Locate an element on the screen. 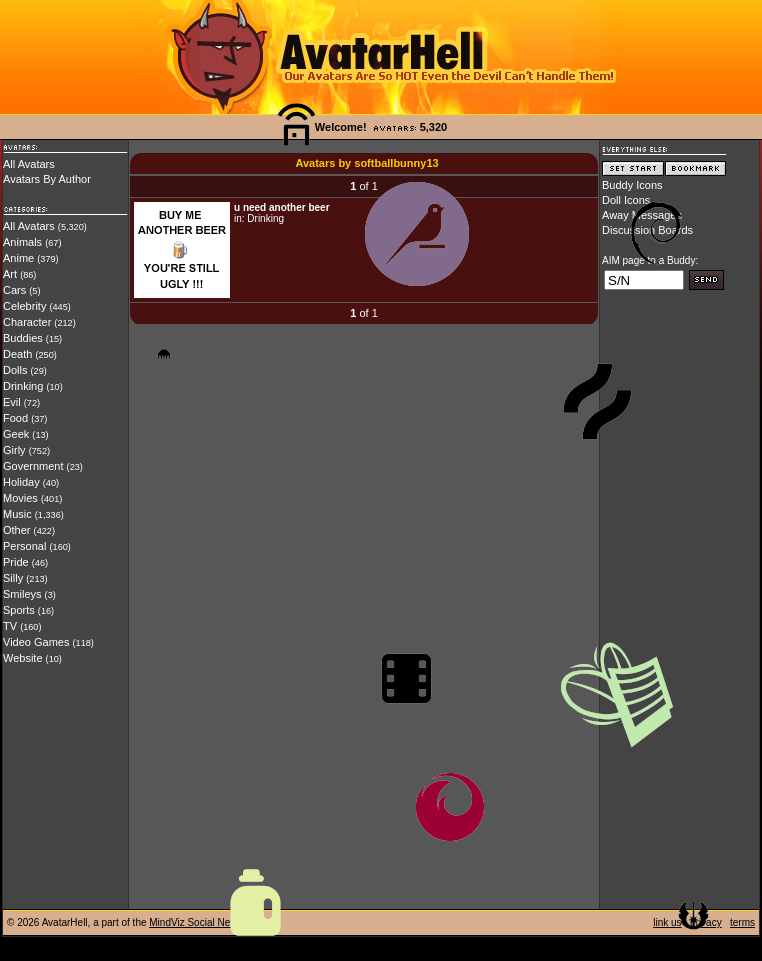 The height and width of the screenshot is (961, 762). control a connected smart device is located at coordinates (296, 124).